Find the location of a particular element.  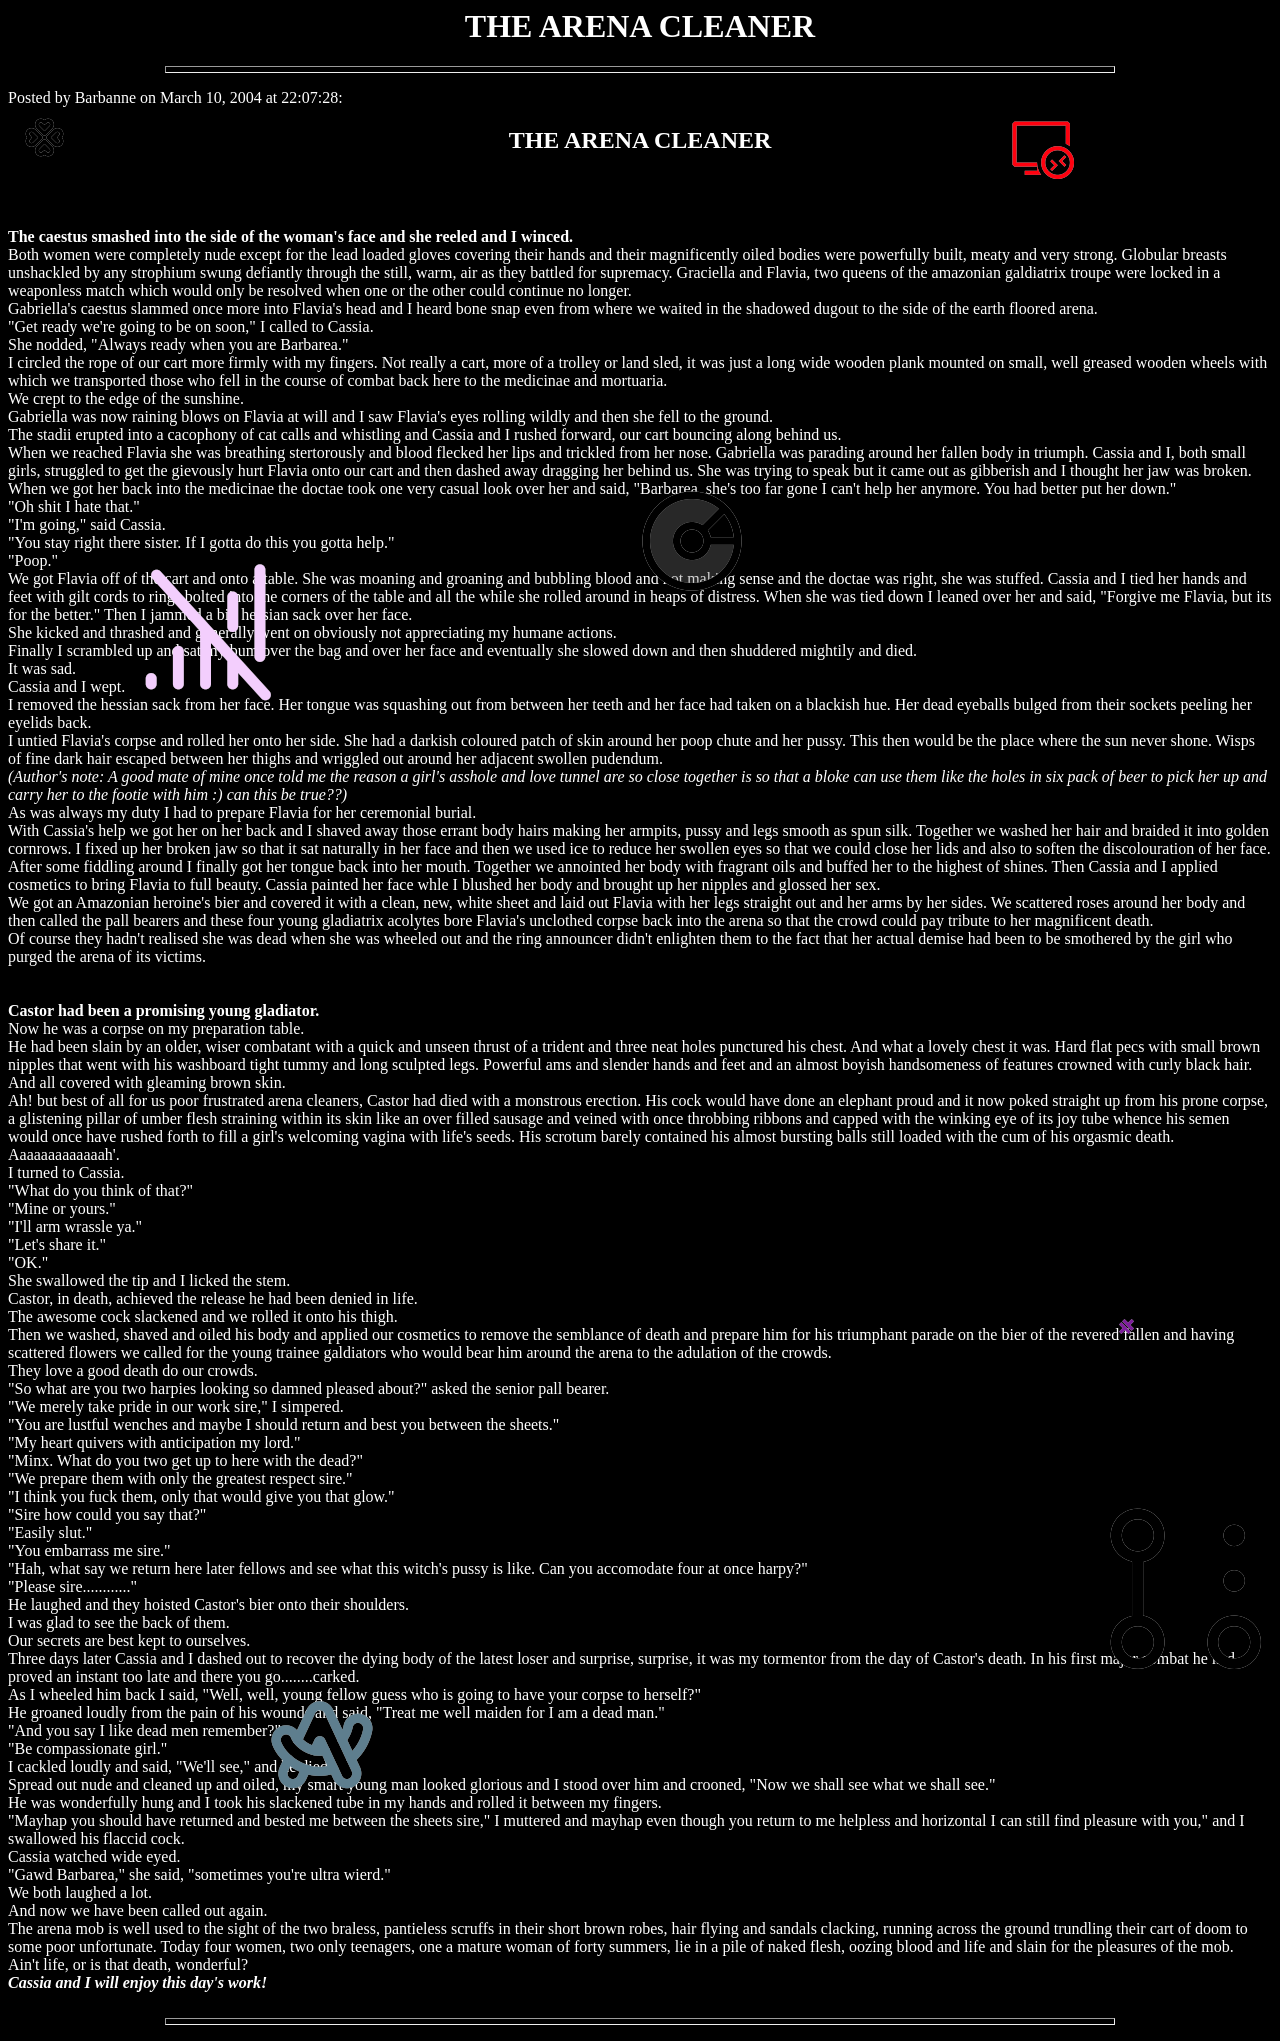

play or access music library is located at coordinates (692, 541).